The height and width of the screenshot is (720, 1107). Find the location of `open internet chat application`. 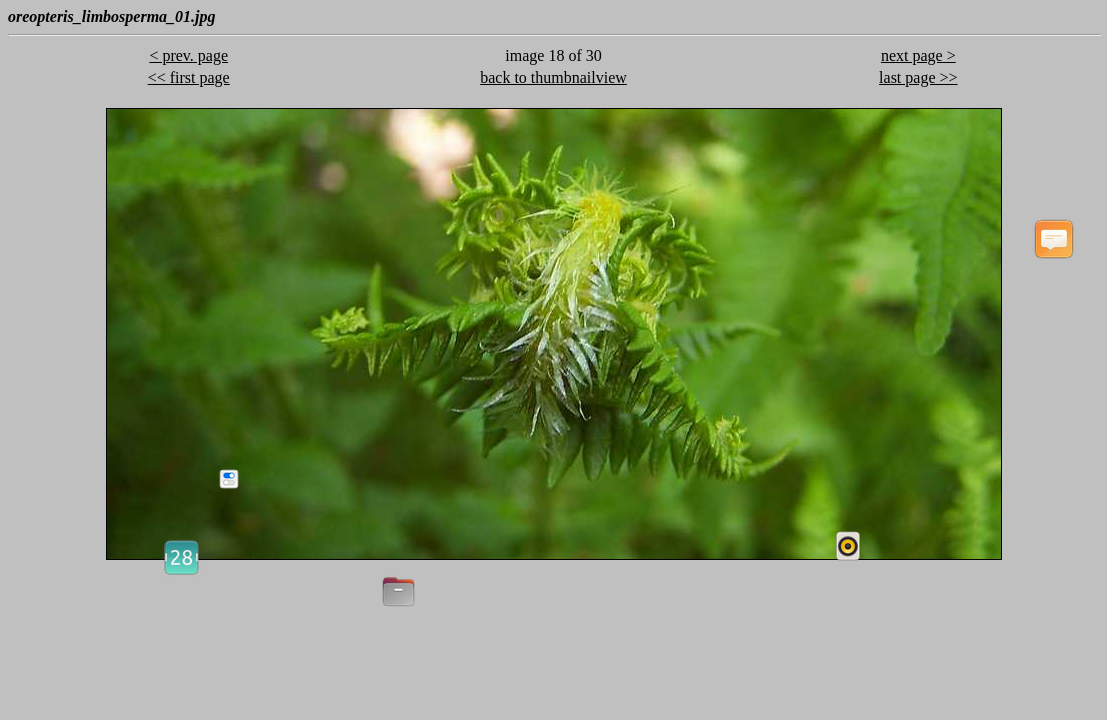

open internet chat application is located at coordinates (1054, 239).